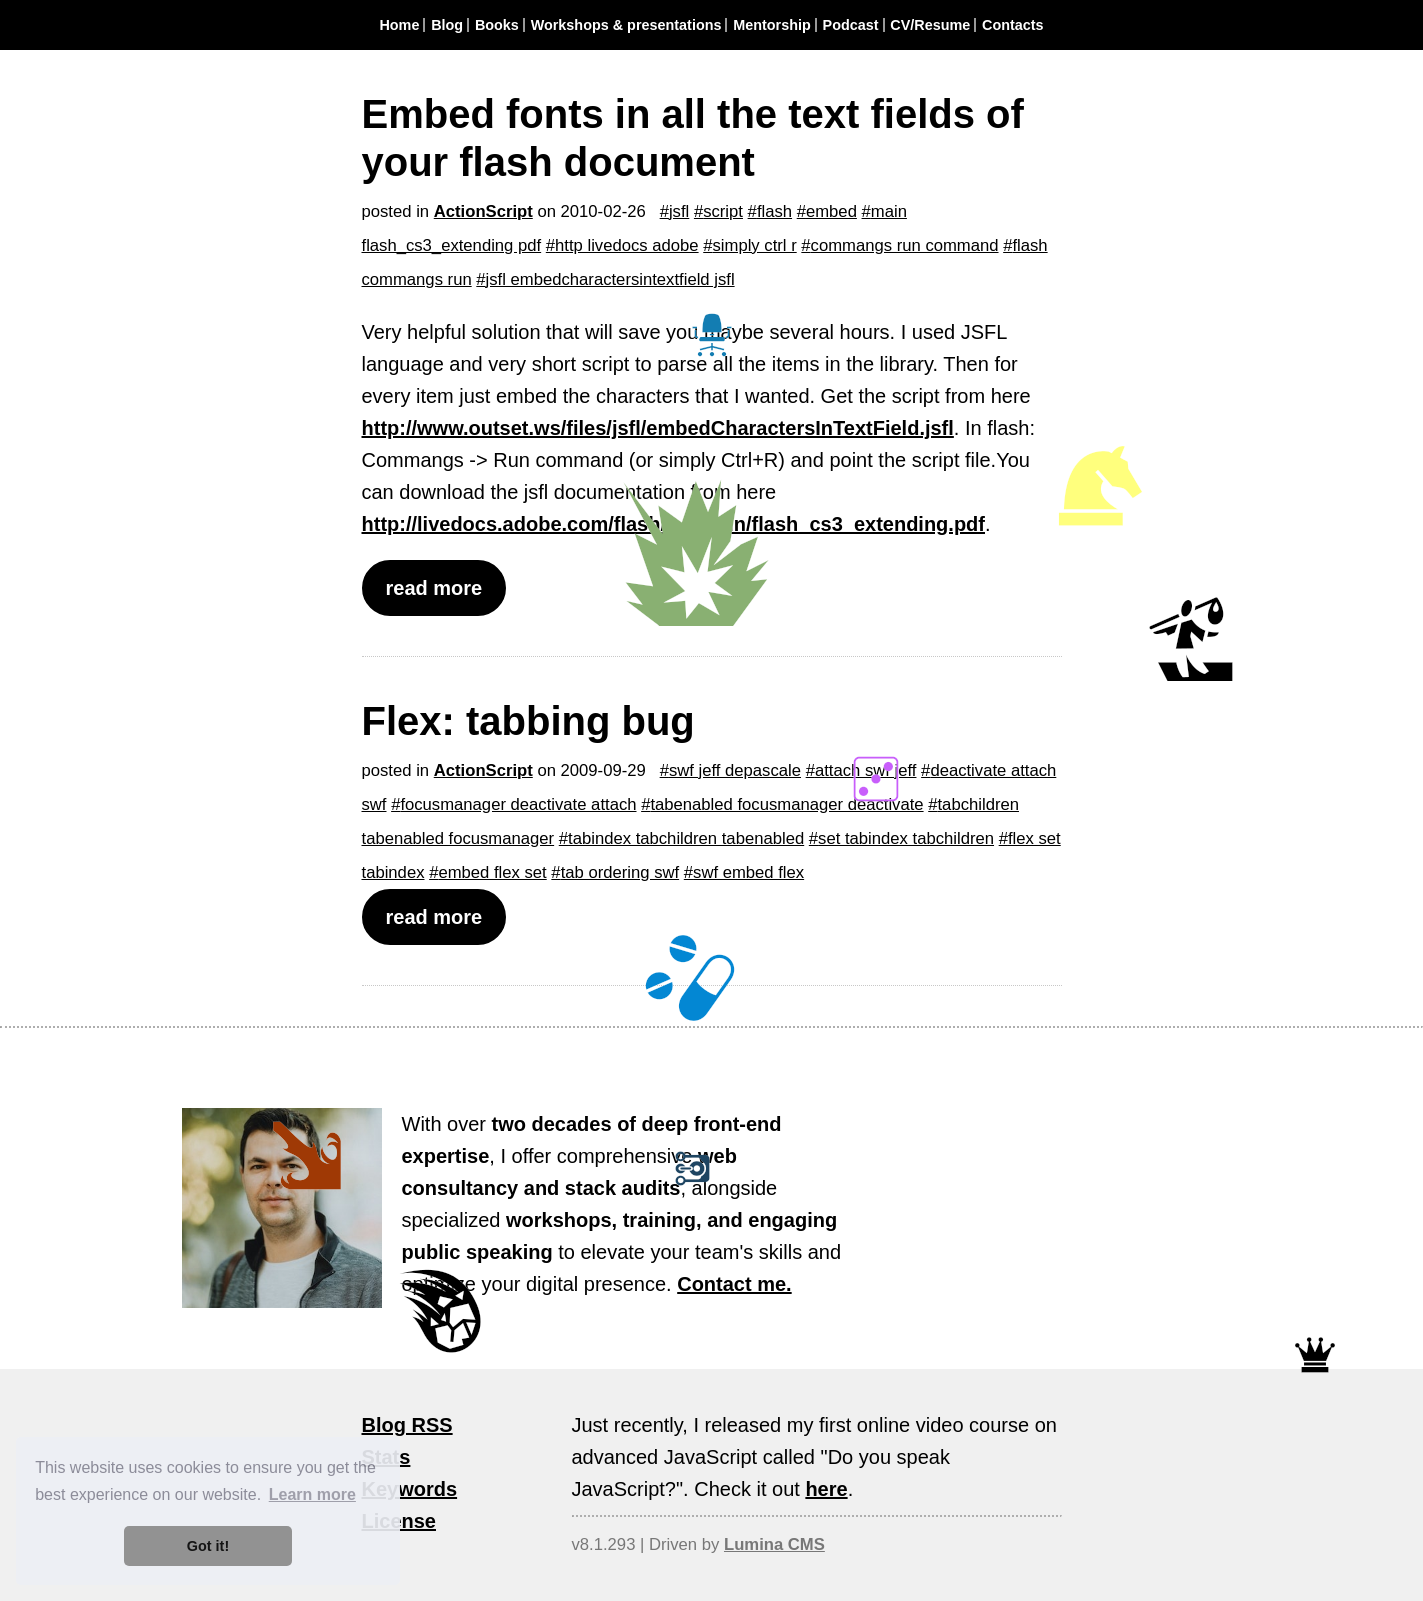 The image size is (1423, 1601). I want to click on browse office furniture options, so click(712, 335).